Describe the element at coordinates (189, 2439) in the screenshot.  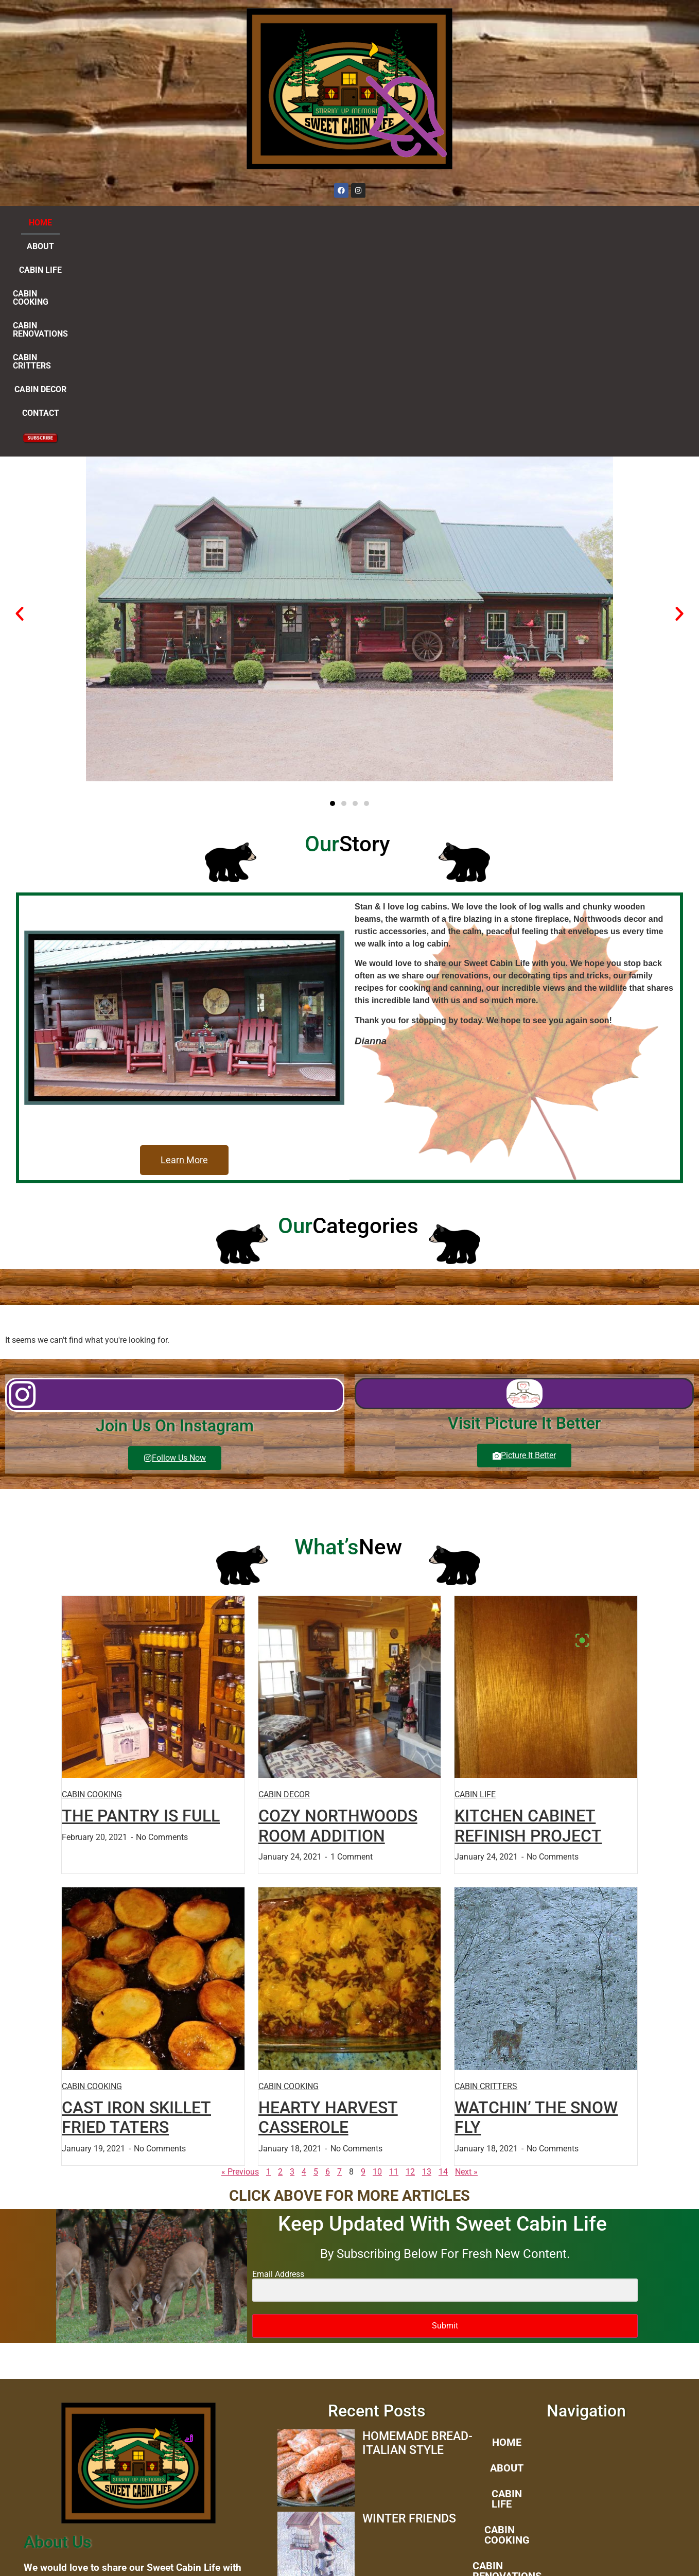
I see `compose or write new content` at that location.